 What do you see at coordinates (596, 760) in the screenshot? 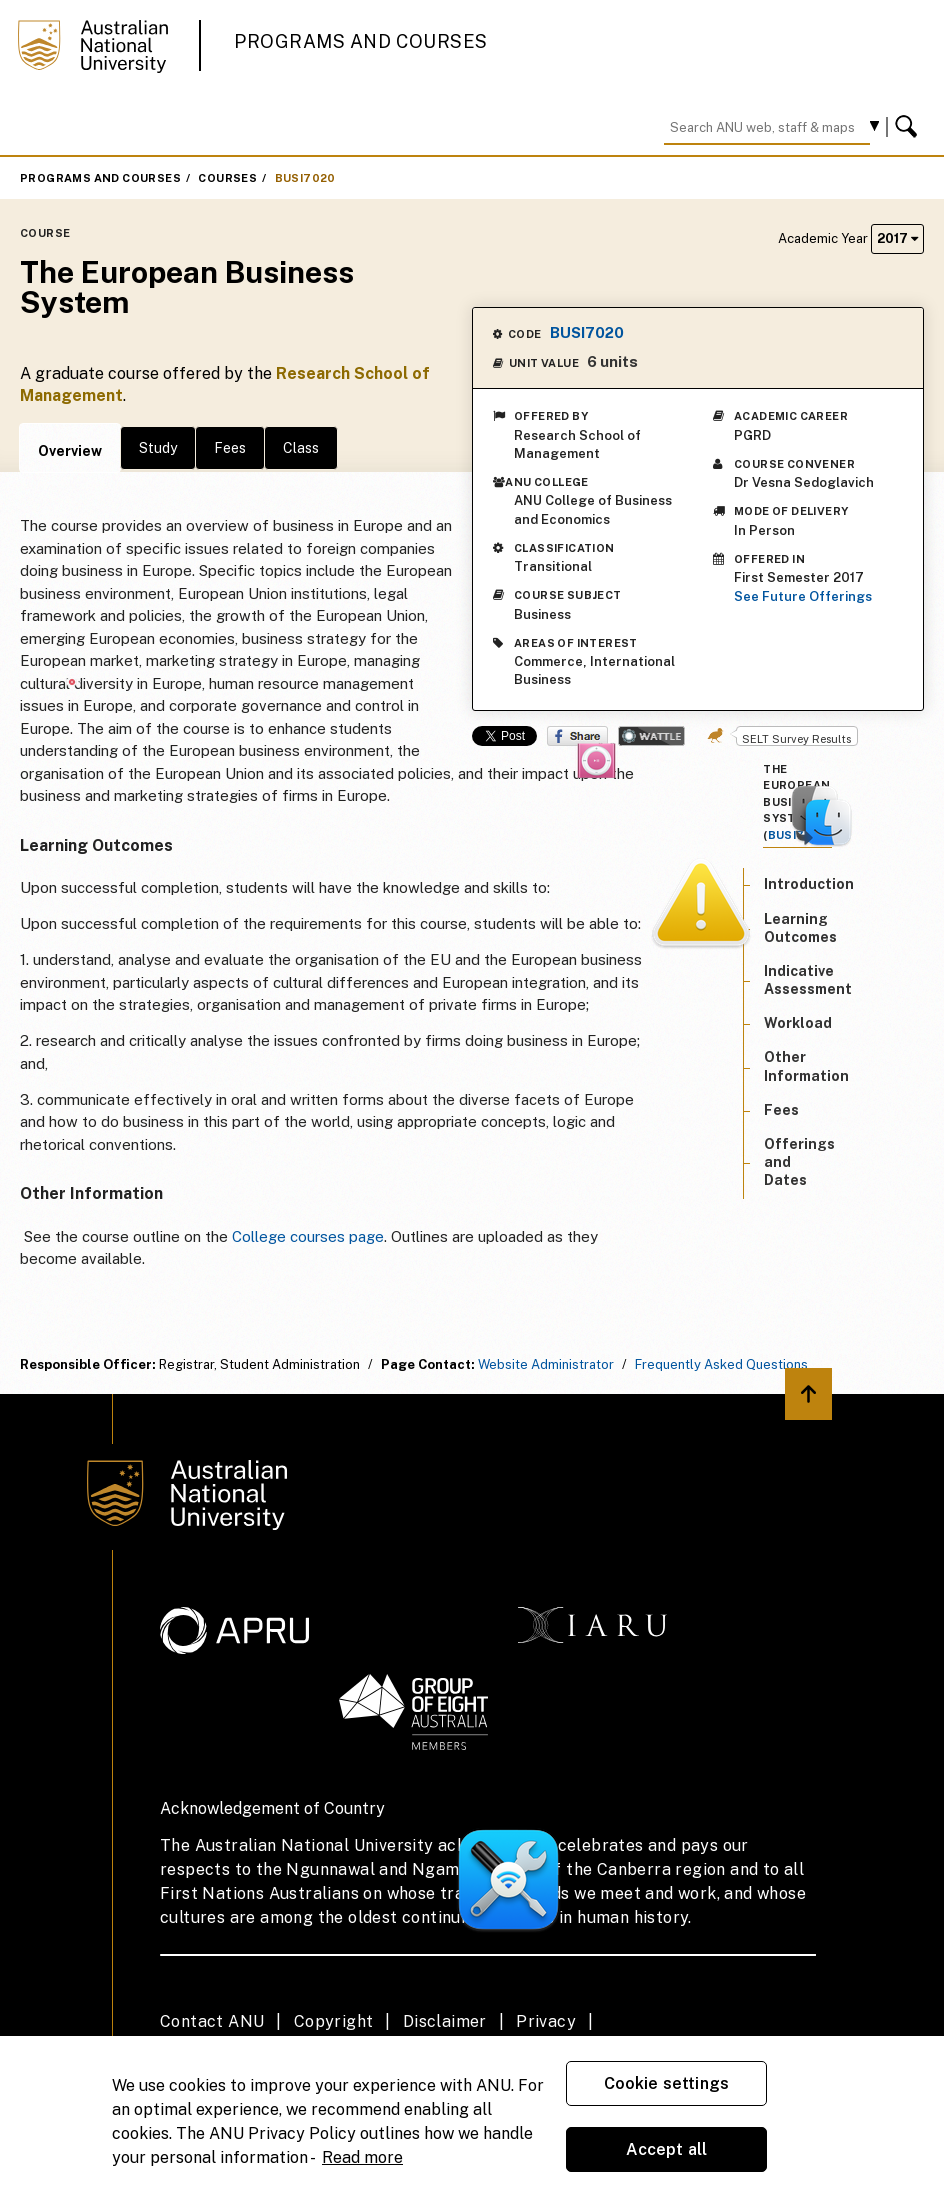
I see `iPod shuffle device connected` at bounding box center [596, 760].